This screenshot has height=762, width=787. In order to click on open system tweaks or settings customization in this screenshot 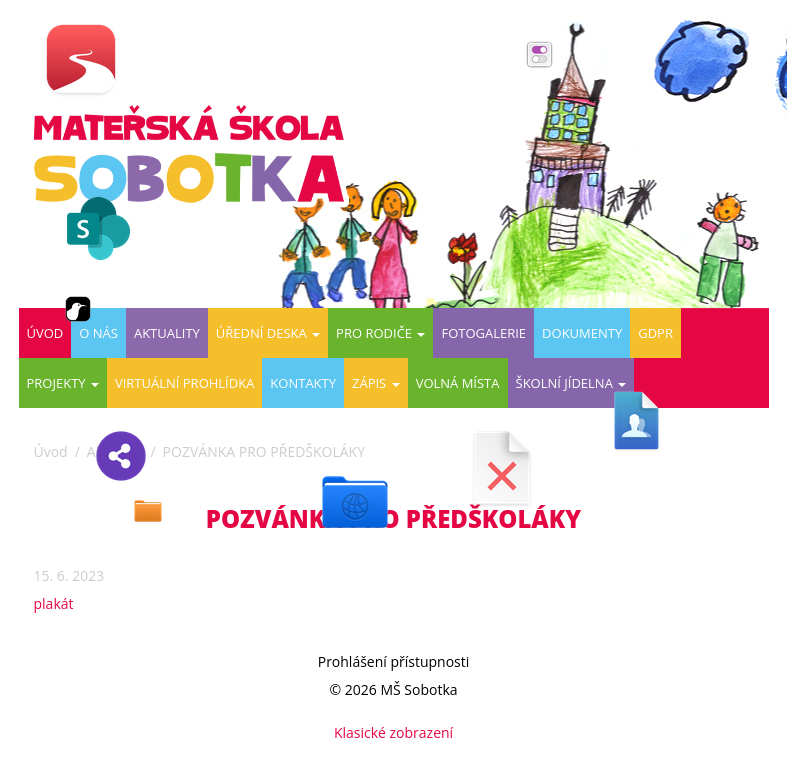, I will do `click(539, 54)`.